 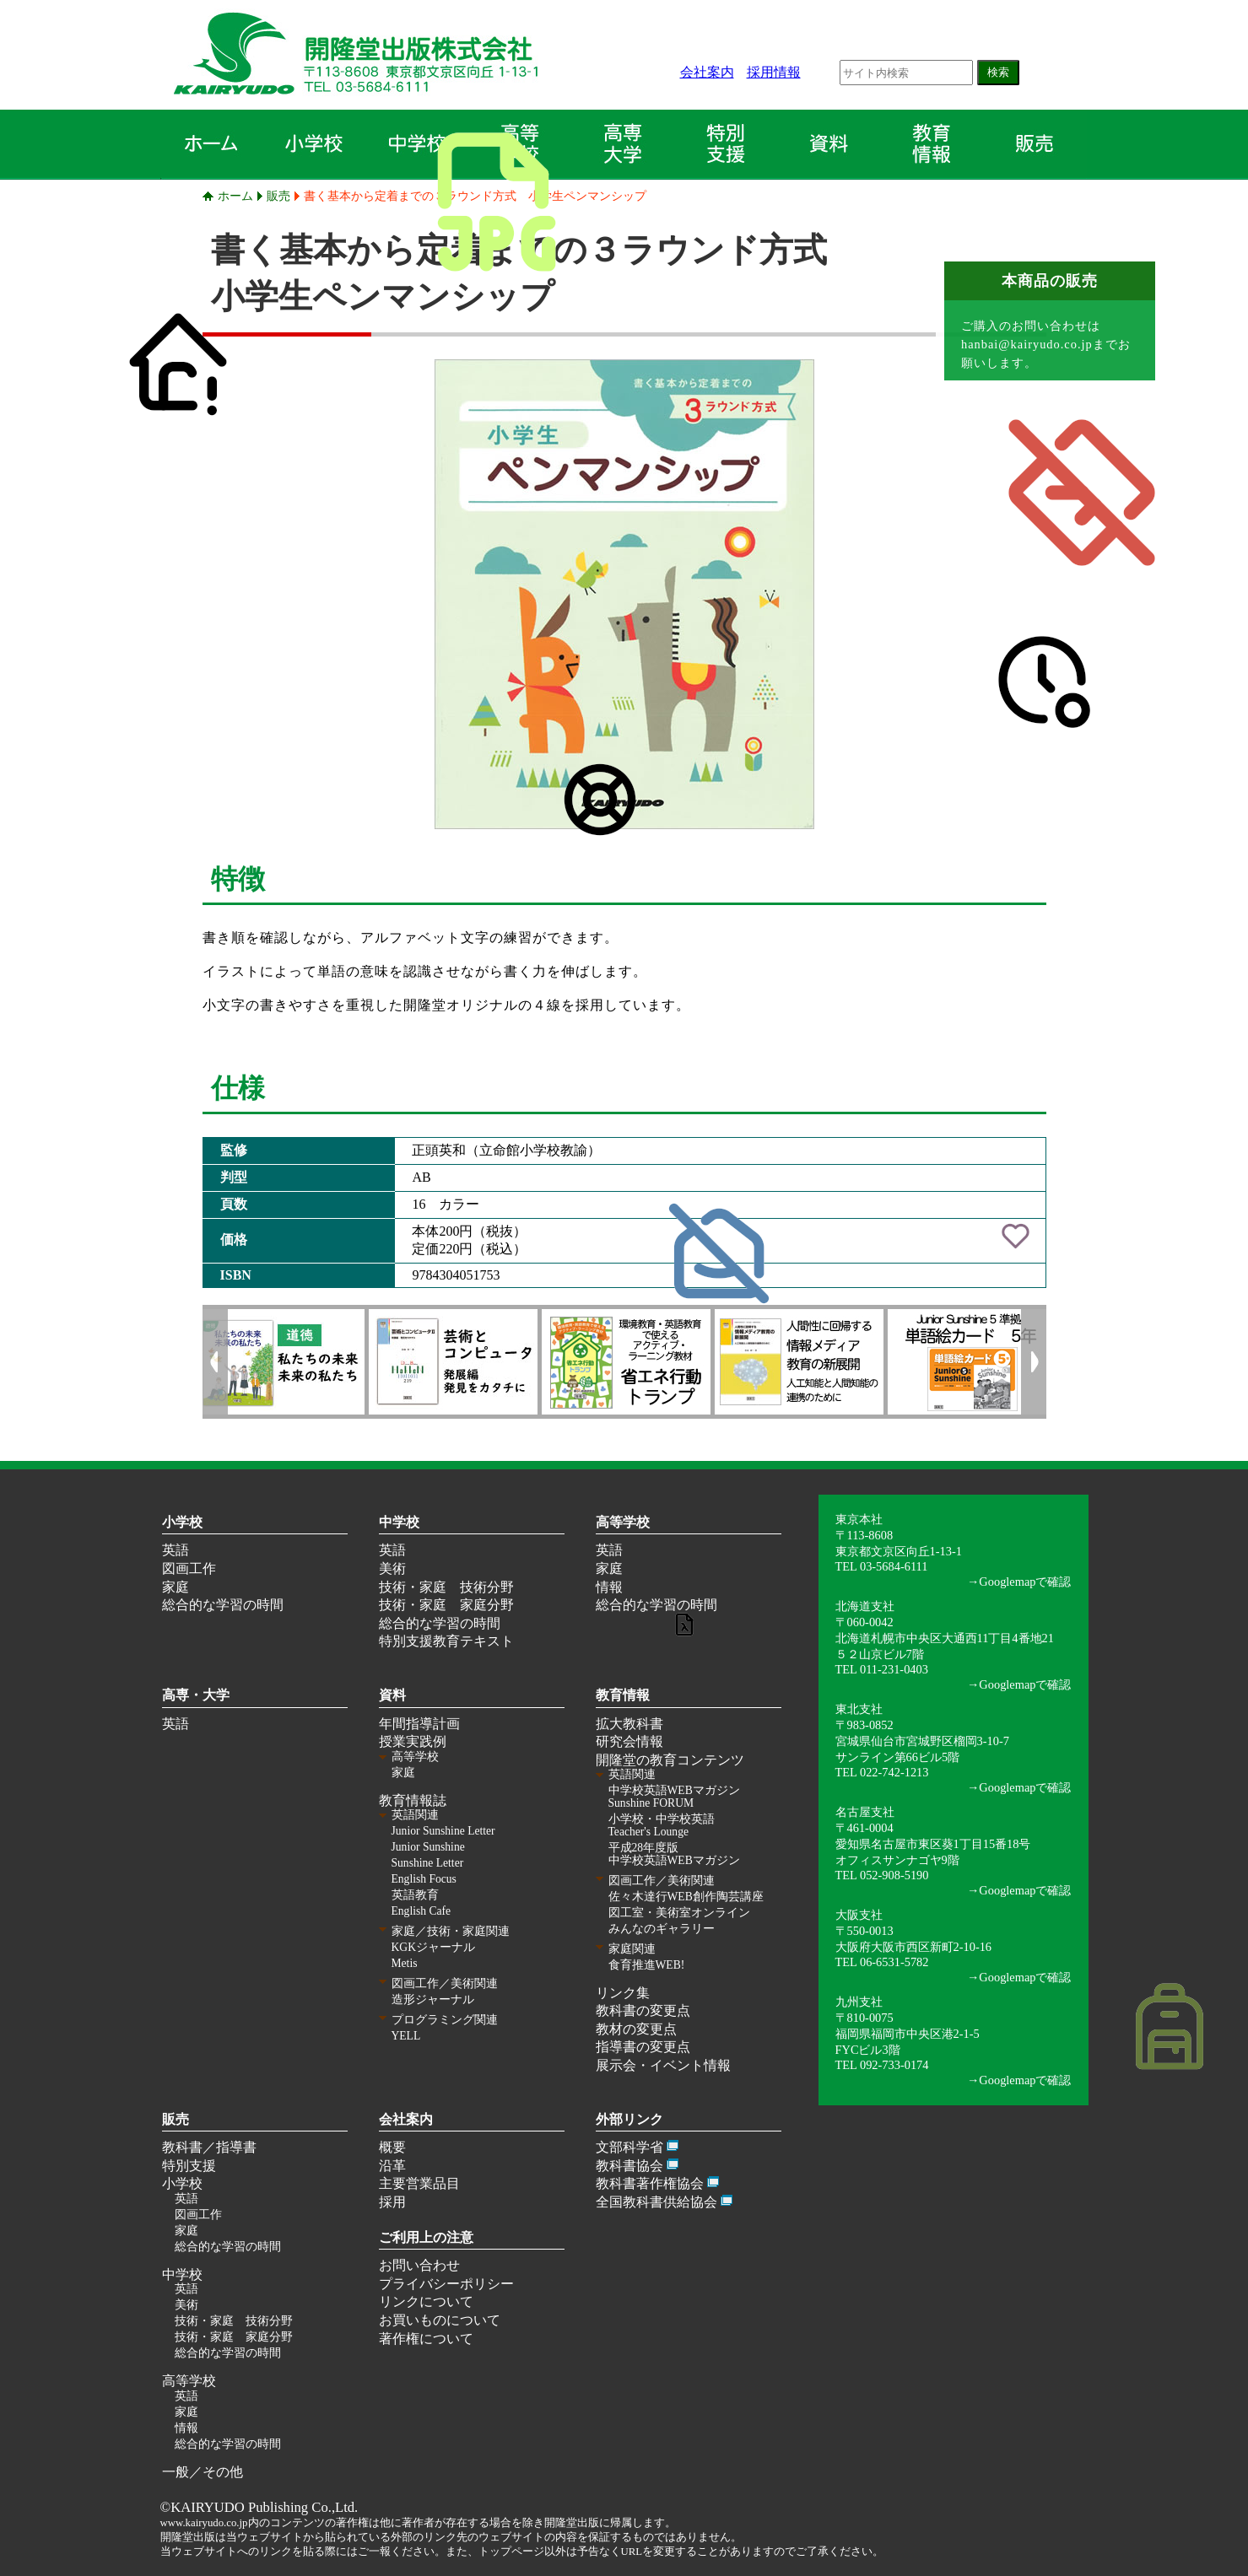 I want to click on open a lambda function file, so click(x=684, y=1625).